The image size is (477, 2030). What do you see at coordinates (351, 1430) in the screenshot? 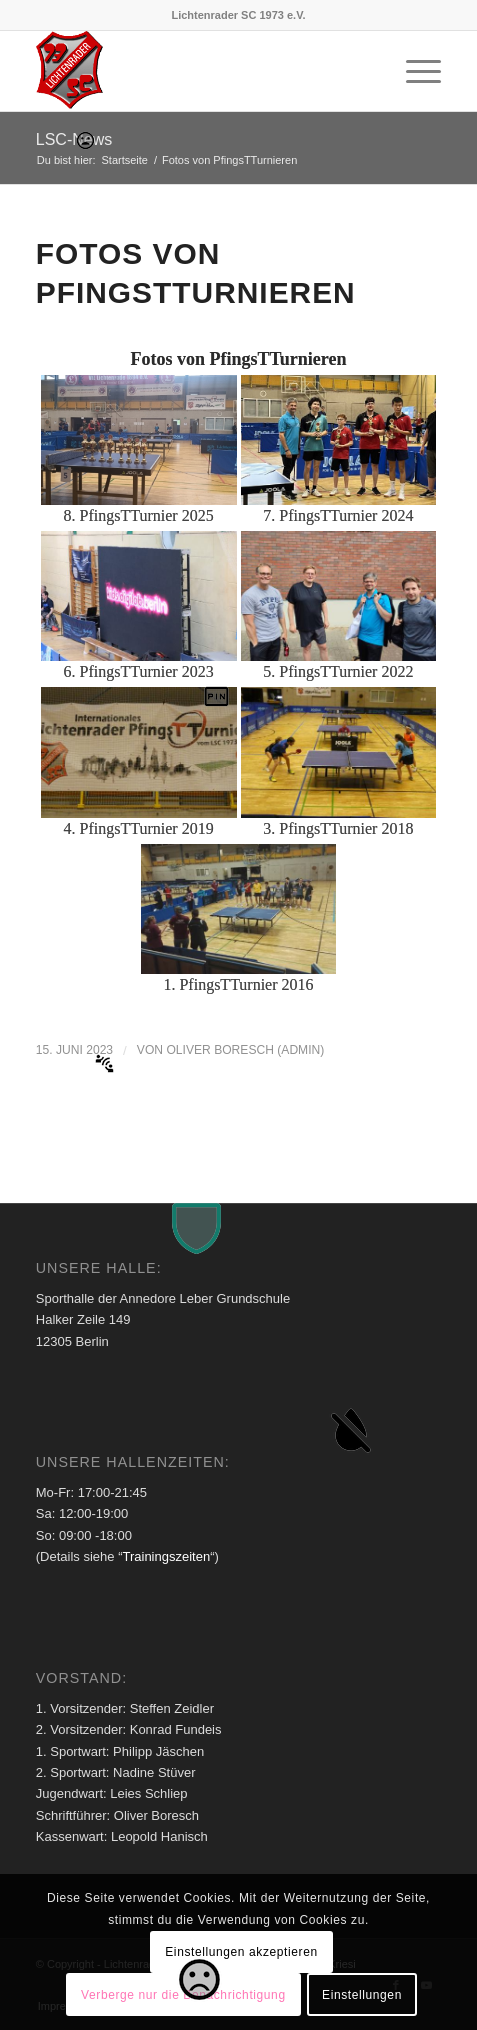
I see `reset or remove color formatting` at bounding box center [351, 1430].